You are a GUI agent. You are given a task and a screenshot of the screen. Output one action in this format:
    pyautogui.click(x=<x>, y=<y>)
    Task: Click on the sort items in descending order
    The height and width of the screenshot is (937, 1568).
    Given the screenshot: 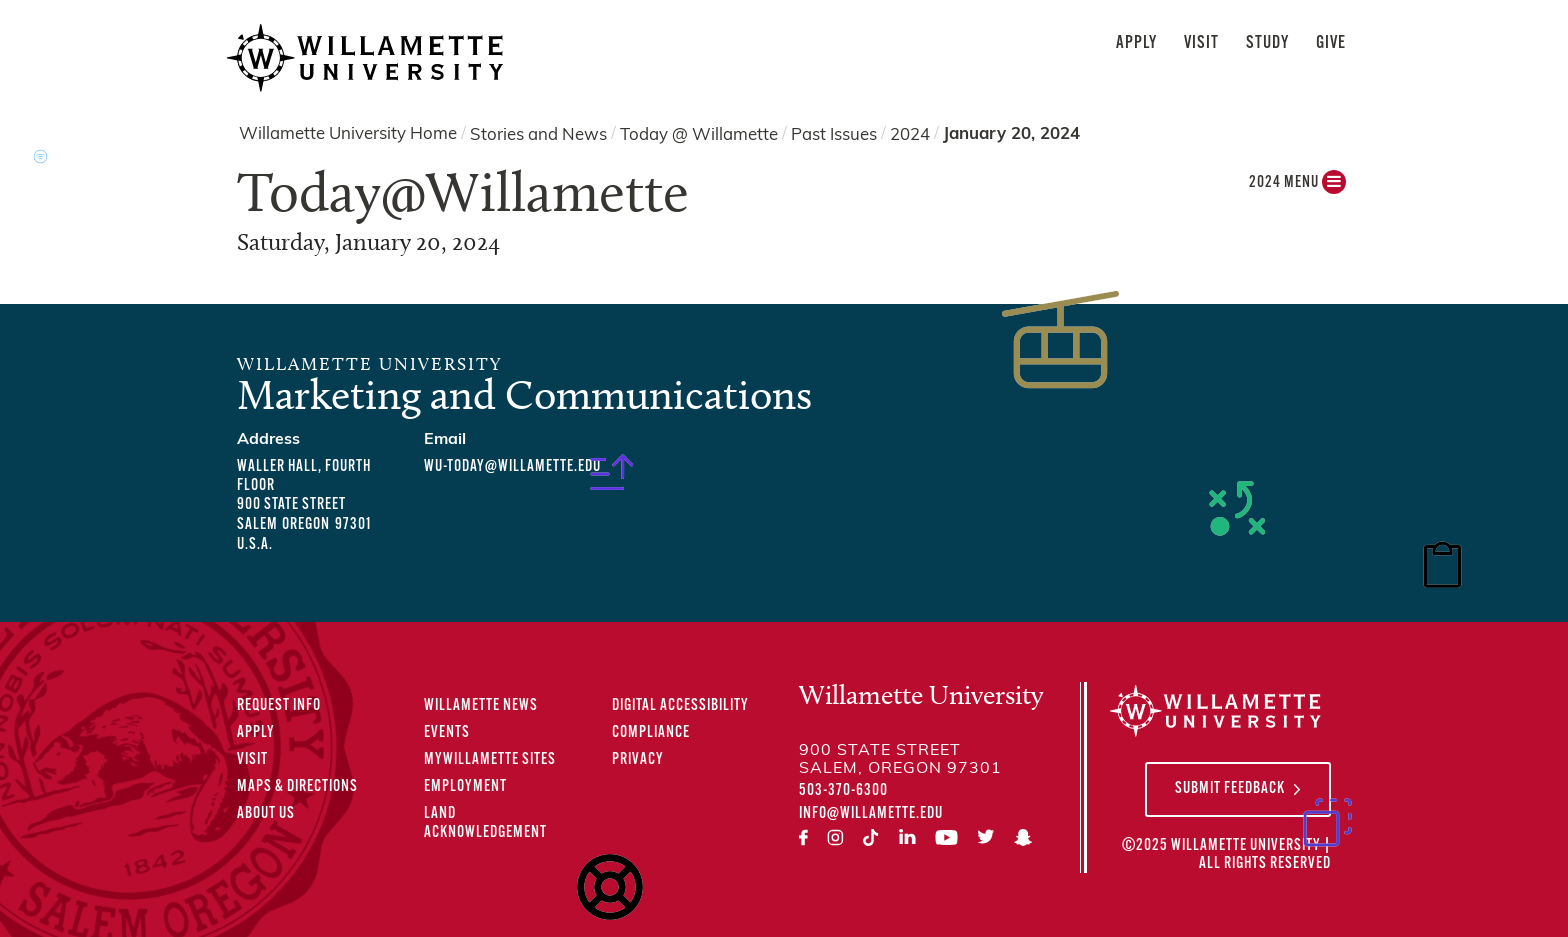 What is the action you would take?
    pyautogui.click(x=610, y=474)
    